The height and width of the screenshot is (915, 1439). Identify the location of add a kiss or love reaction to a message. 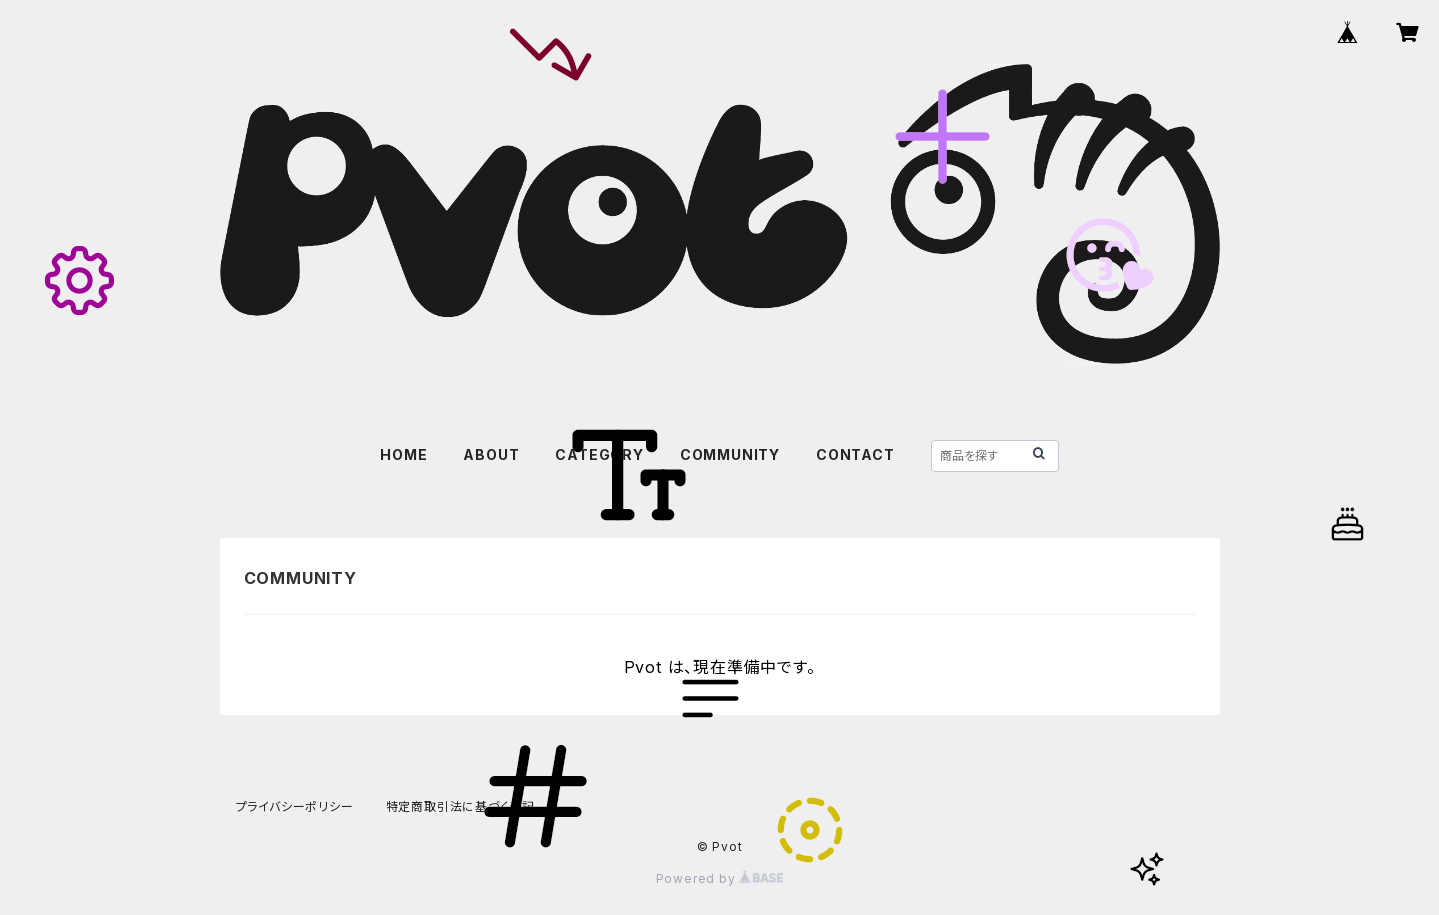
(1108, 255).